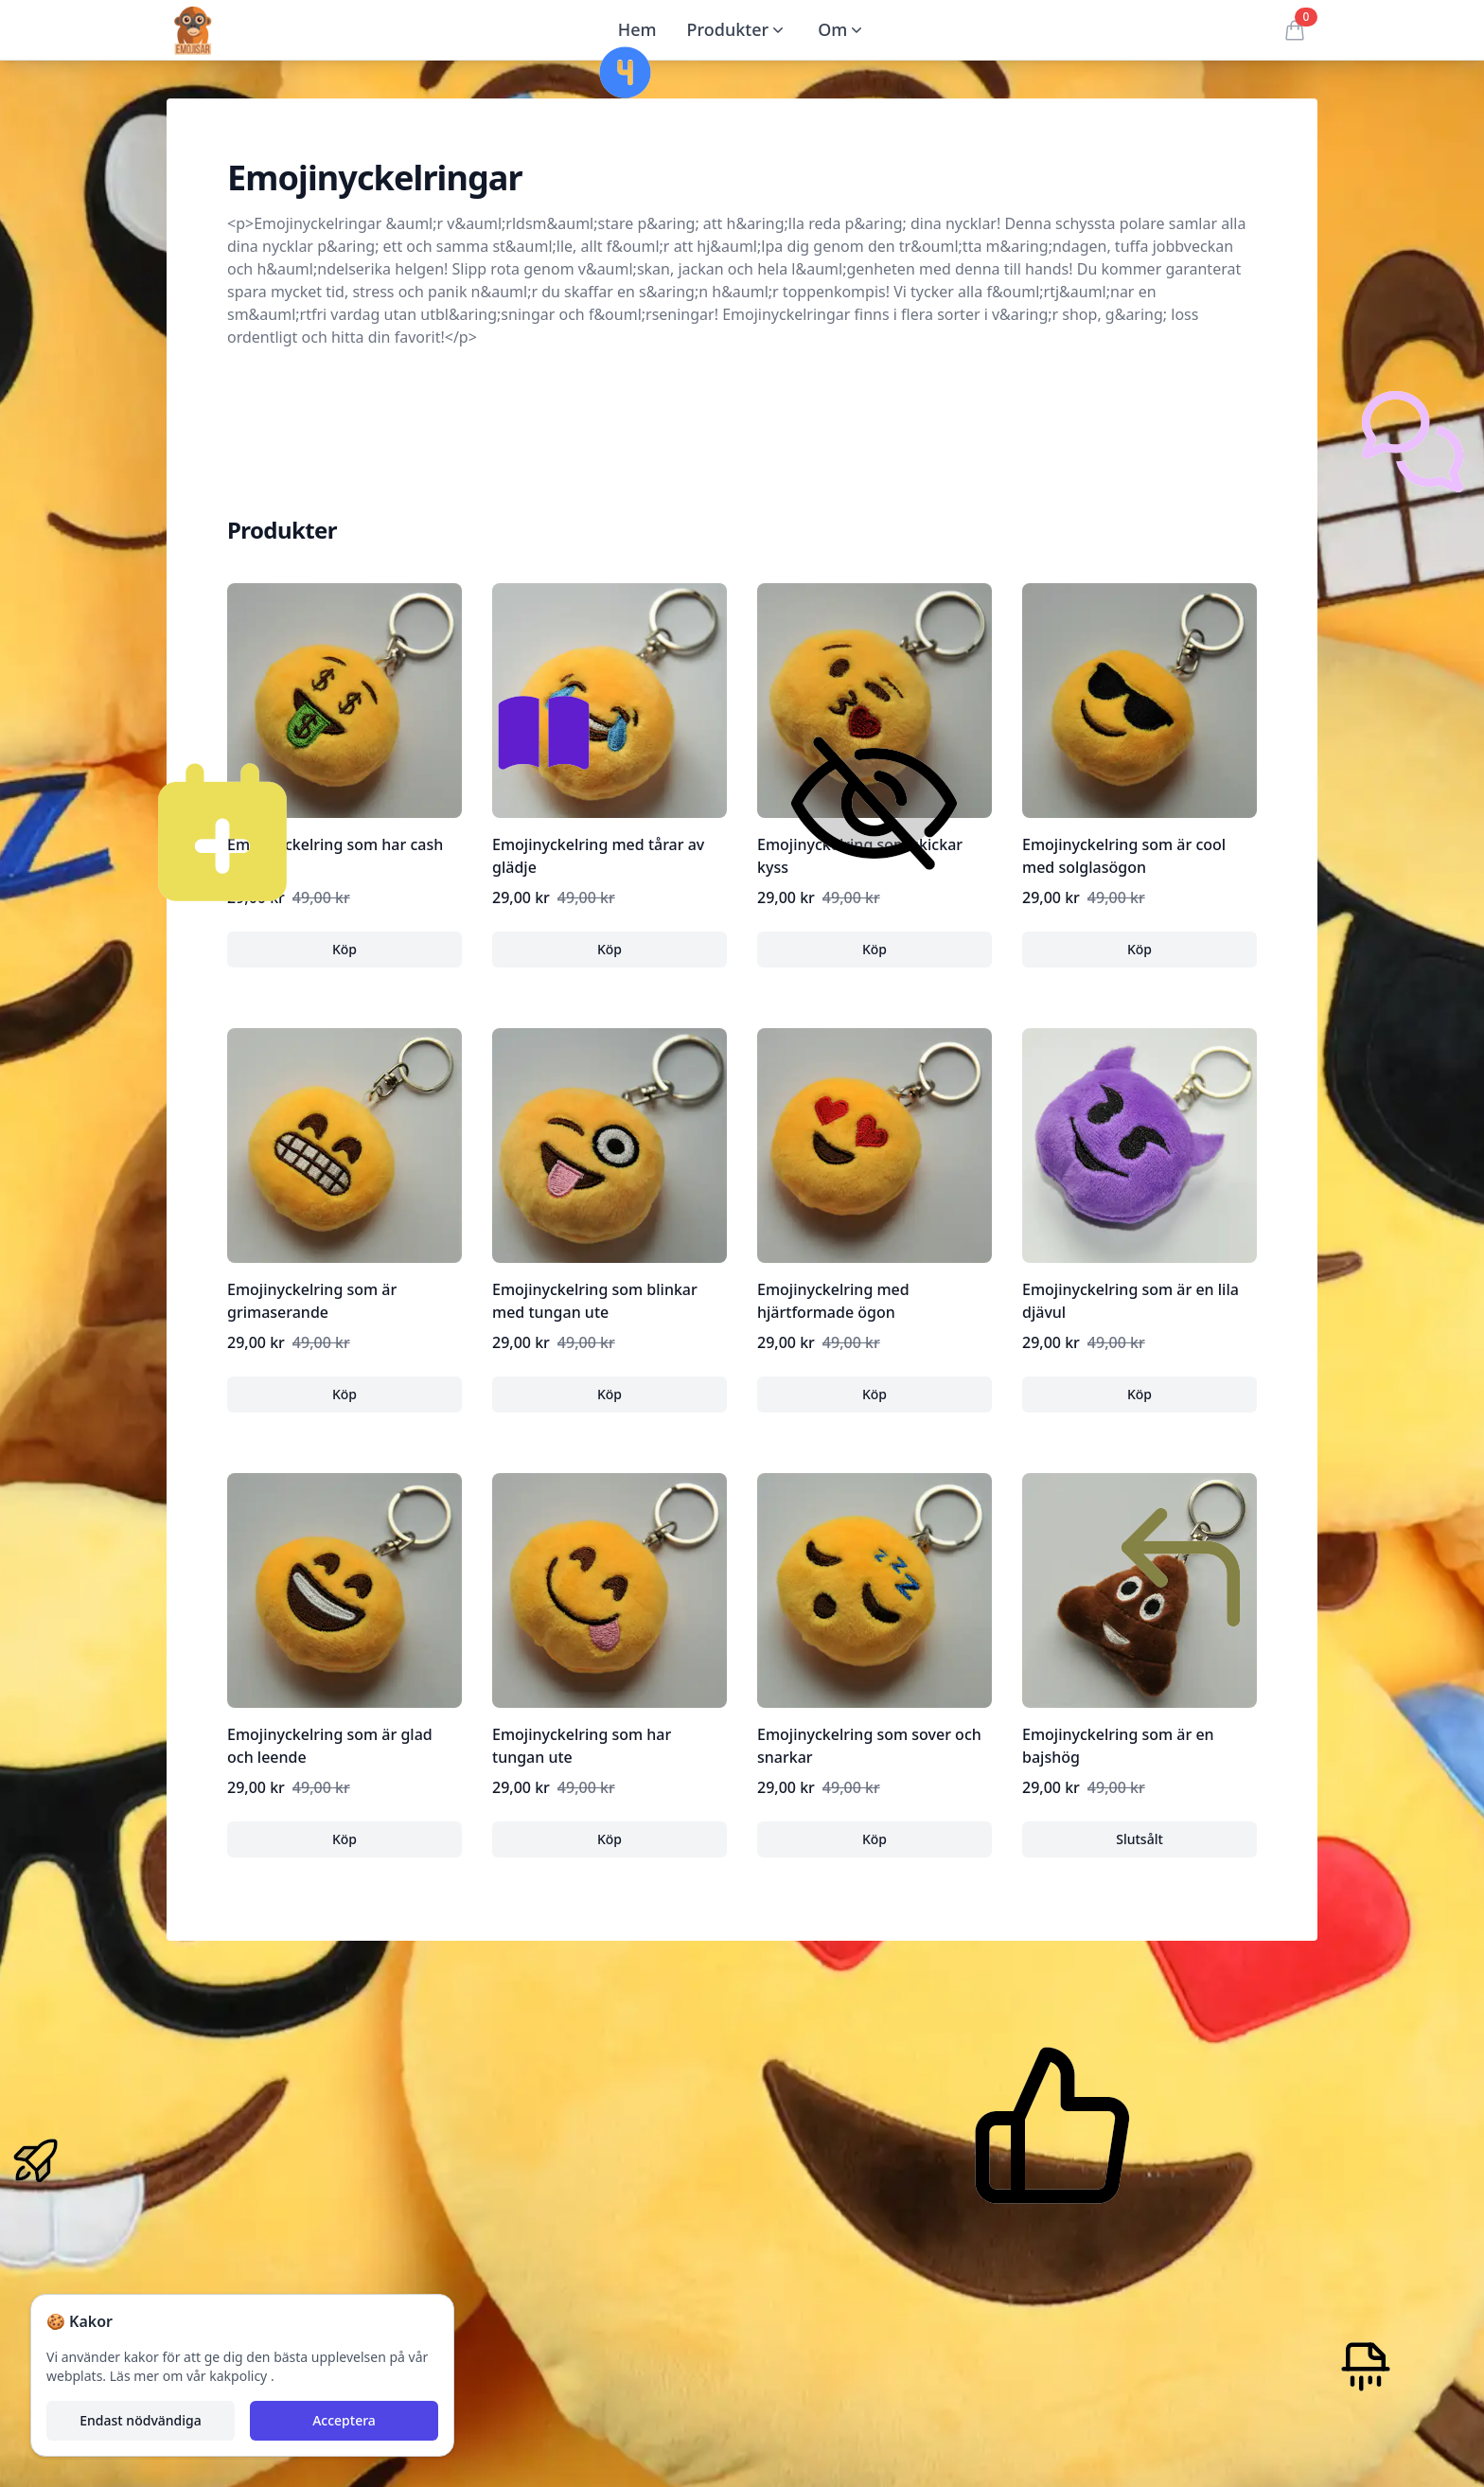 Image resolution: width=1484 pixels, height=2487 pixels. Describe the element at coordinates (543, 733) in the screenshot. I see `open your library or reading list` at that location.